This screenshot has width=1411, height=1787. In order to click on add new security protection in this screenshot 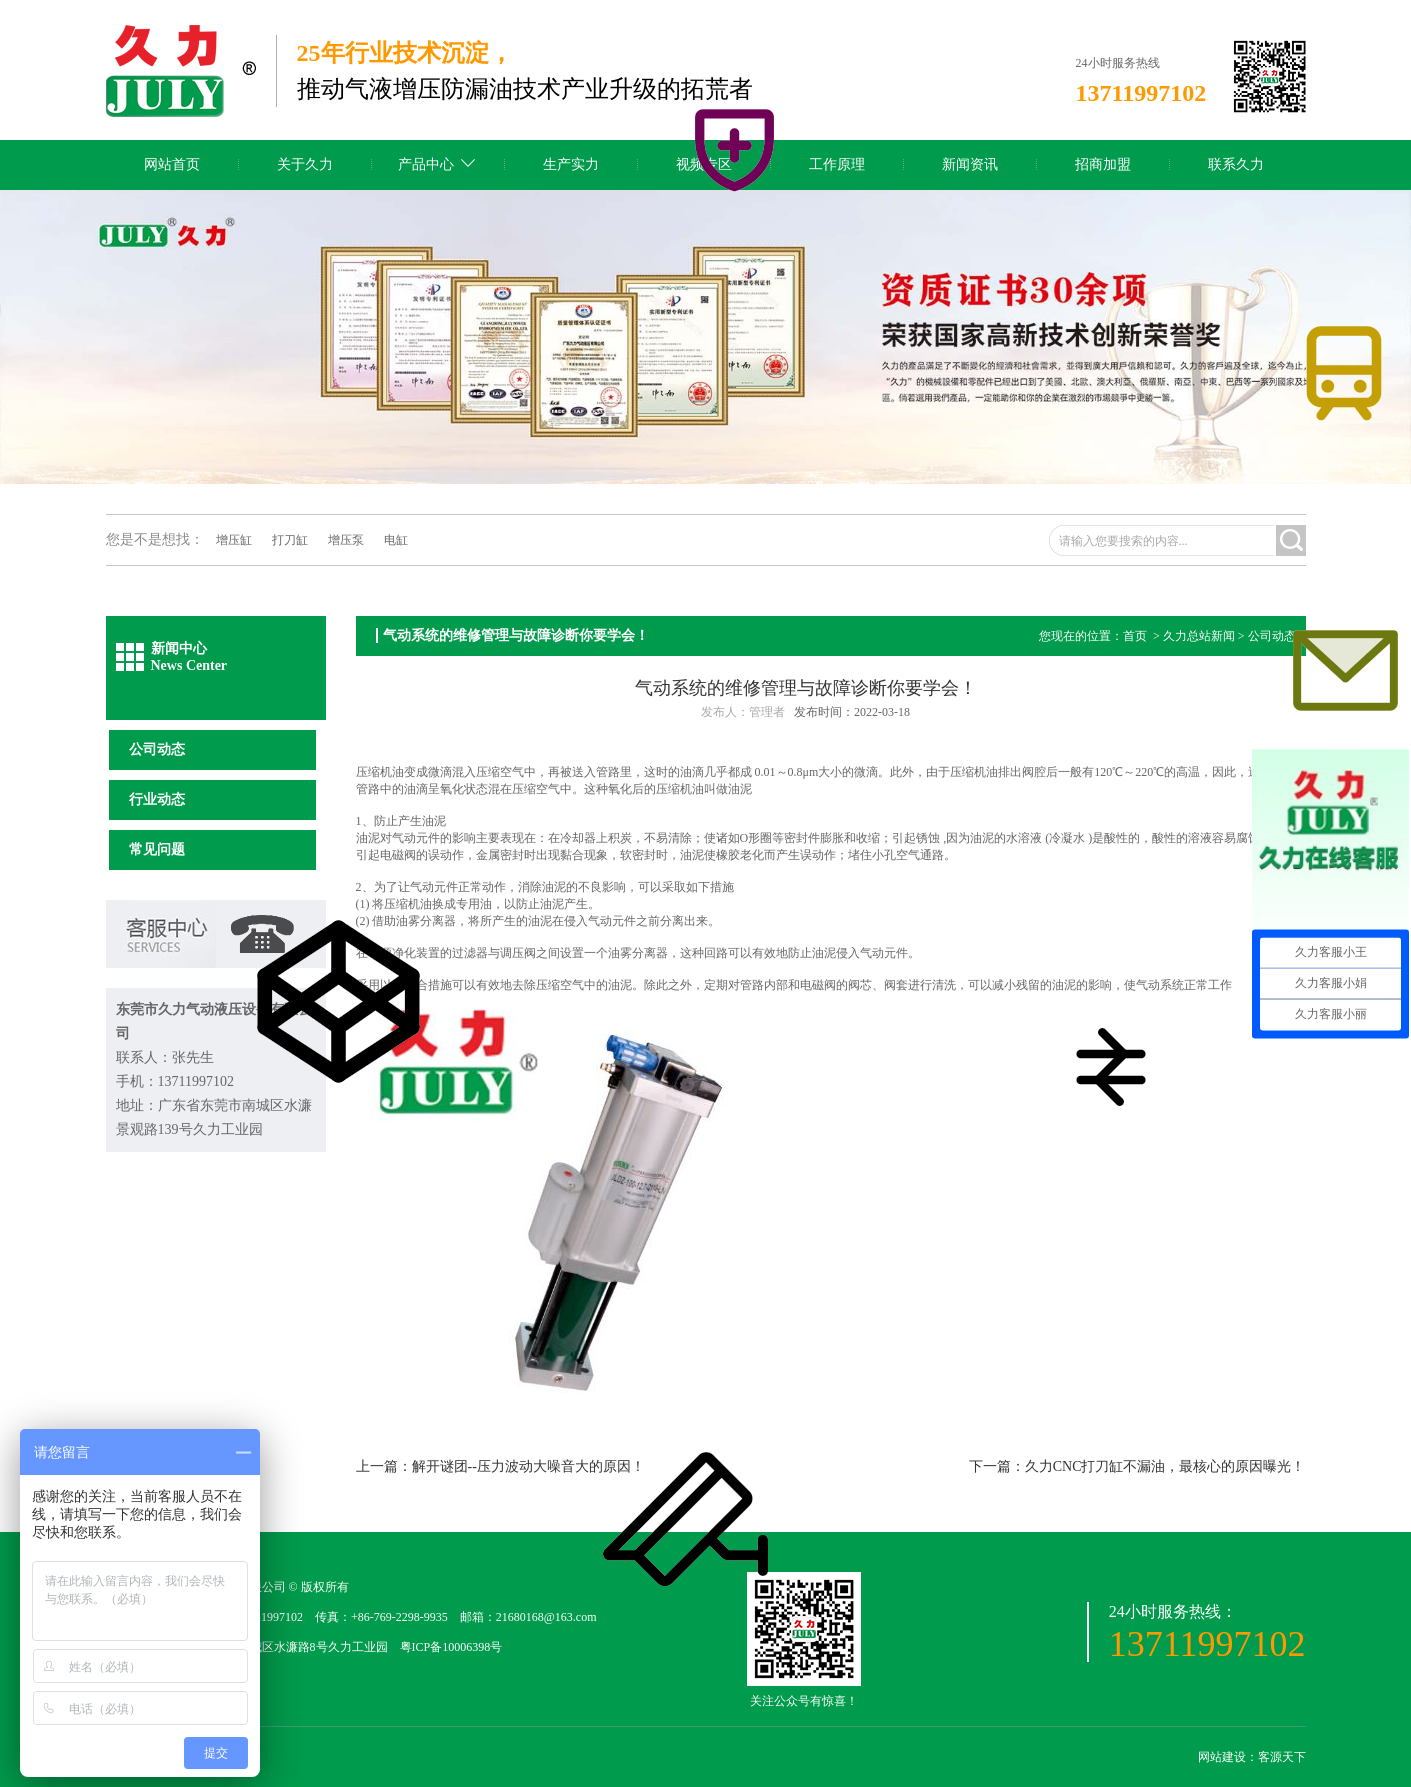, I will do `click(734, 145)`.